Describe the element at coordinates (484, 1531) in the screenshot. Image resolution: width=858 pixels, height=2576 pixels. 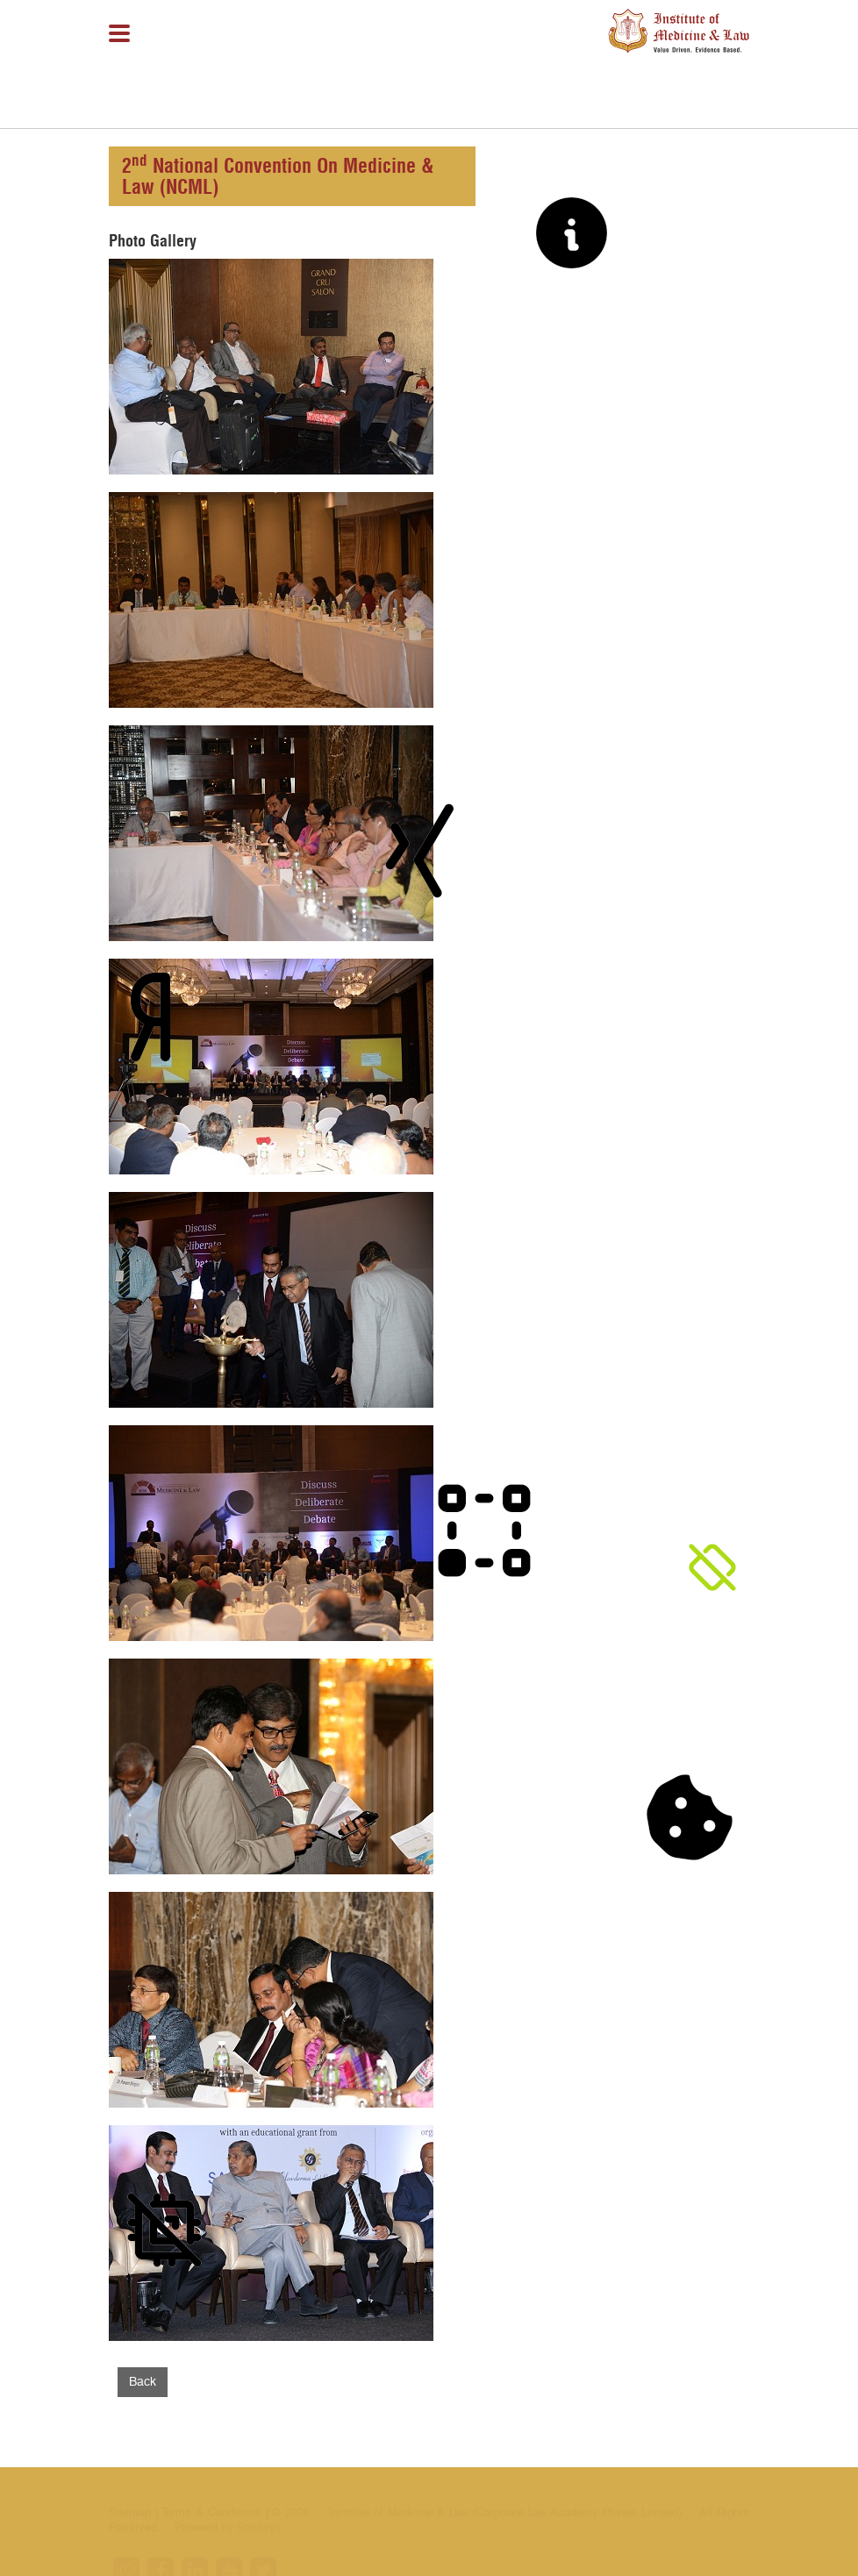
I see `set transform anchor to bottom-left corner` at that location.